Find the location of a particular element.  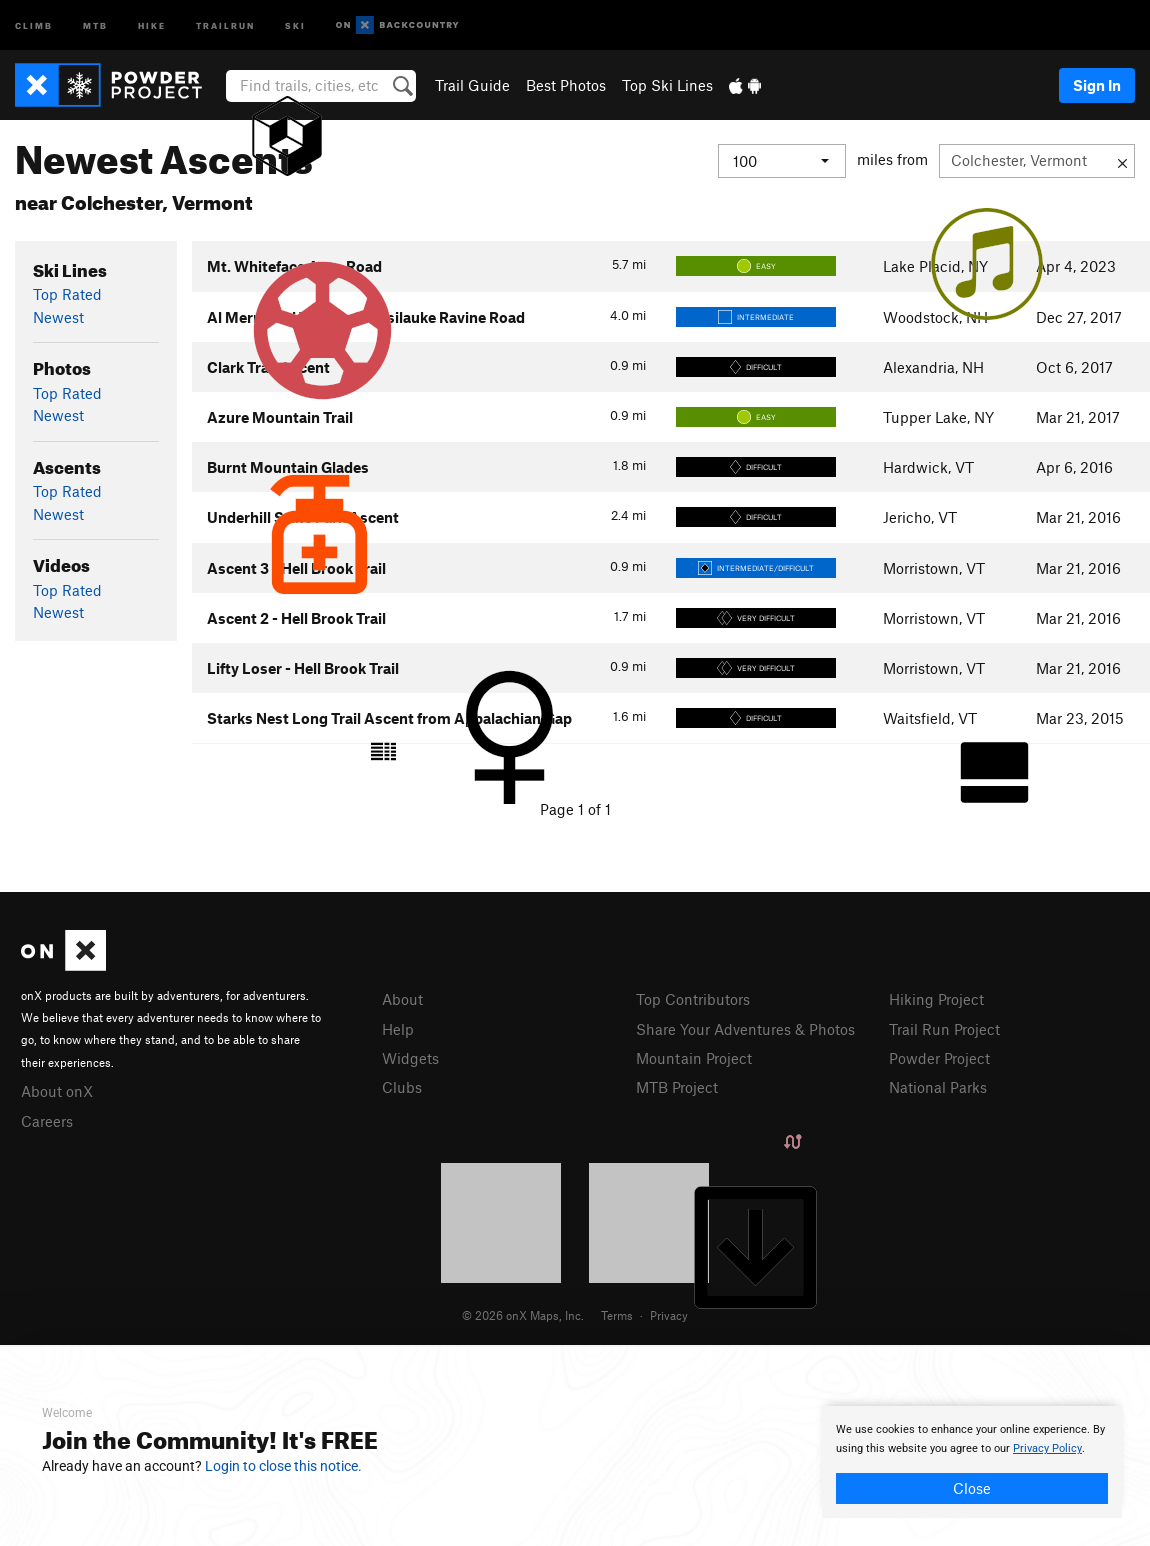

indicates female or women's category is located at coordinates (509, 734).